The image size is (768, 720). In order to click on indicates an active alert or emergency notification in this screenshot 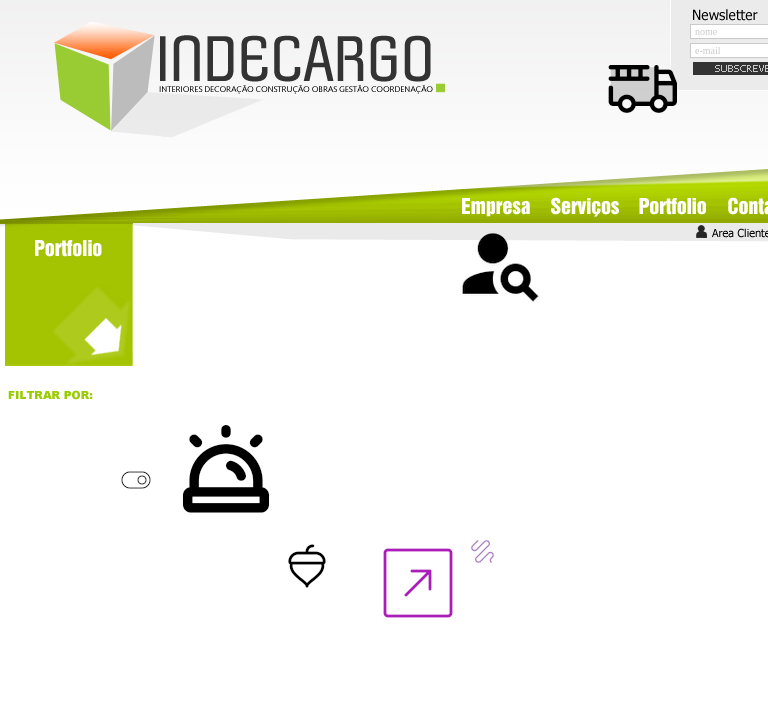, I will do `click(226, 476)`.